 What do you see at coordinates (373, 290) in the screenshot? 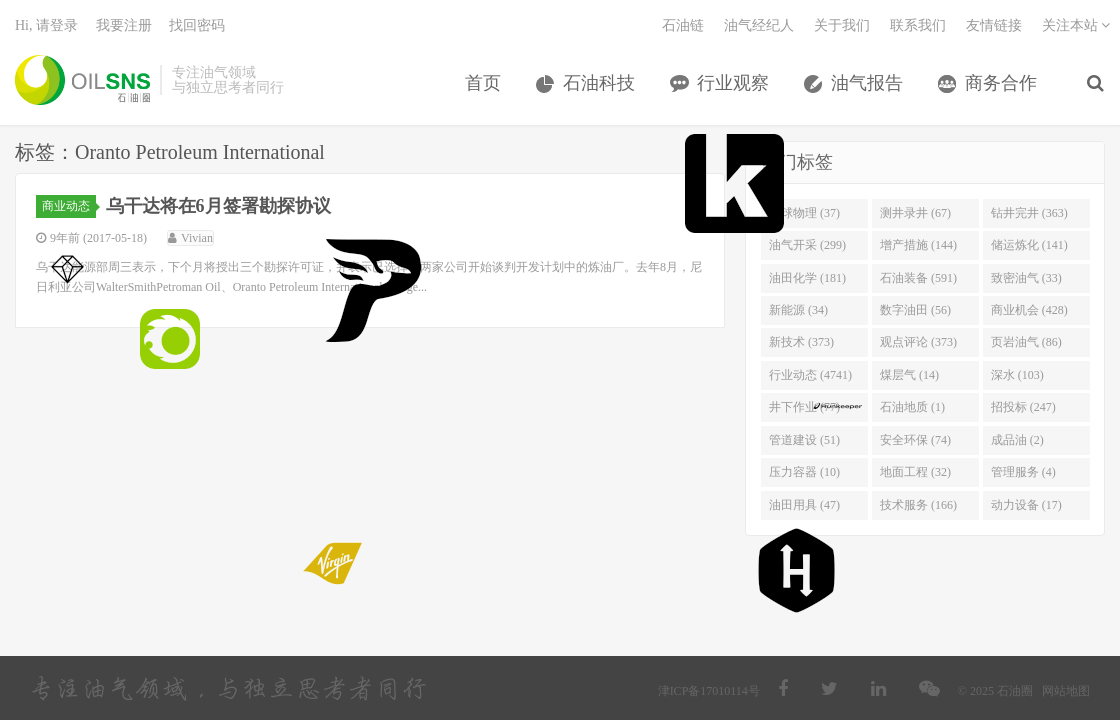
I see `pelican static site generator logo` at bounding box center [373, 290].